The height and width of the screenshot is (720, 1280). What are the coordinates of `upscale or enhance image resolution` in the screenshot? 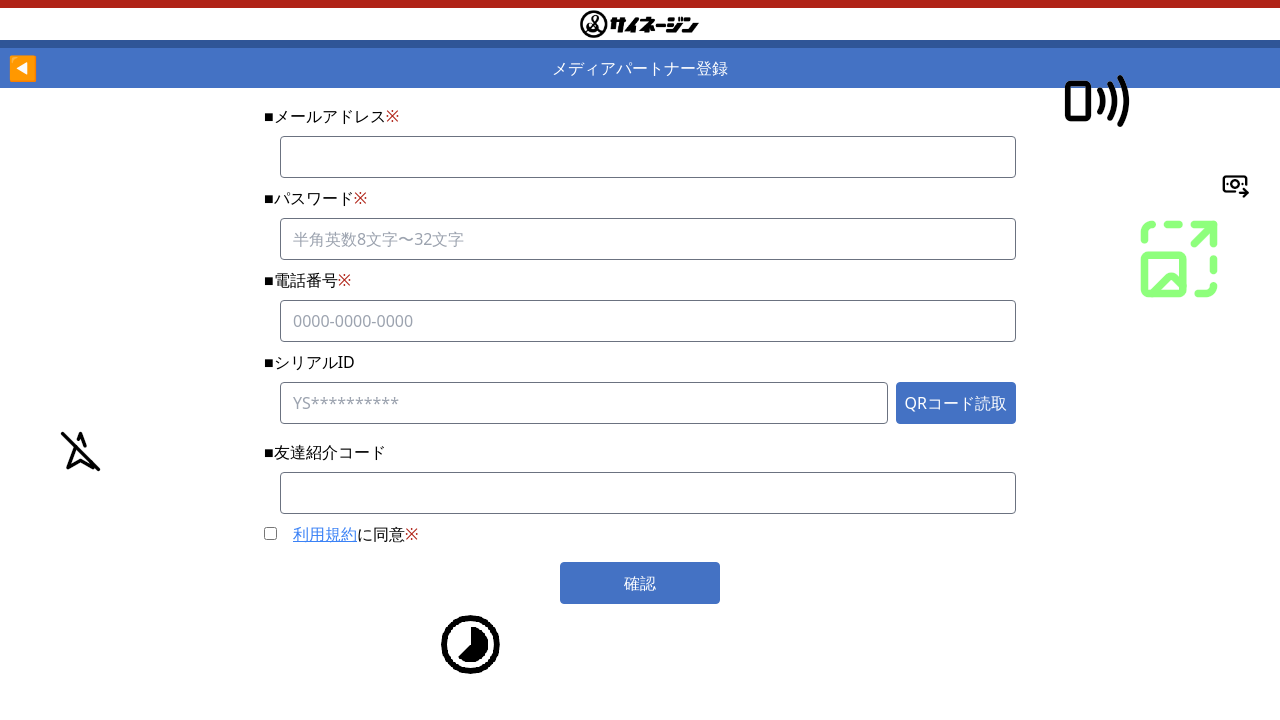 It's located at (1179, 259).